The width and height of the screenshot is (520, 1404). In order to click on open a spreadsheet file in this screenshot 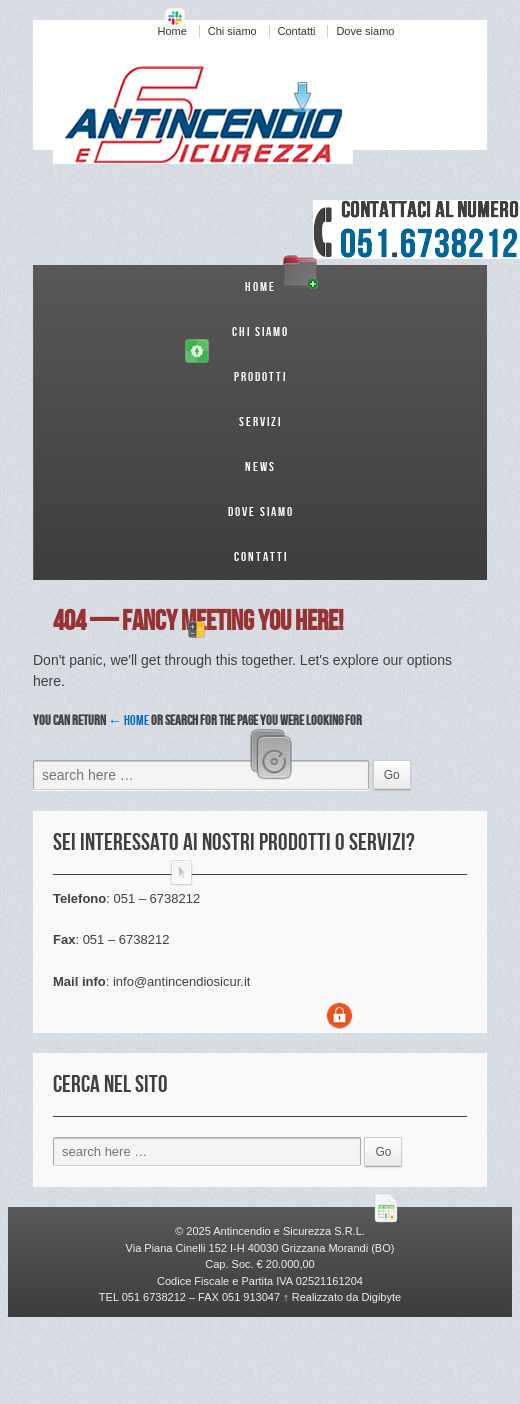, I will do `click(386, 1208)`.